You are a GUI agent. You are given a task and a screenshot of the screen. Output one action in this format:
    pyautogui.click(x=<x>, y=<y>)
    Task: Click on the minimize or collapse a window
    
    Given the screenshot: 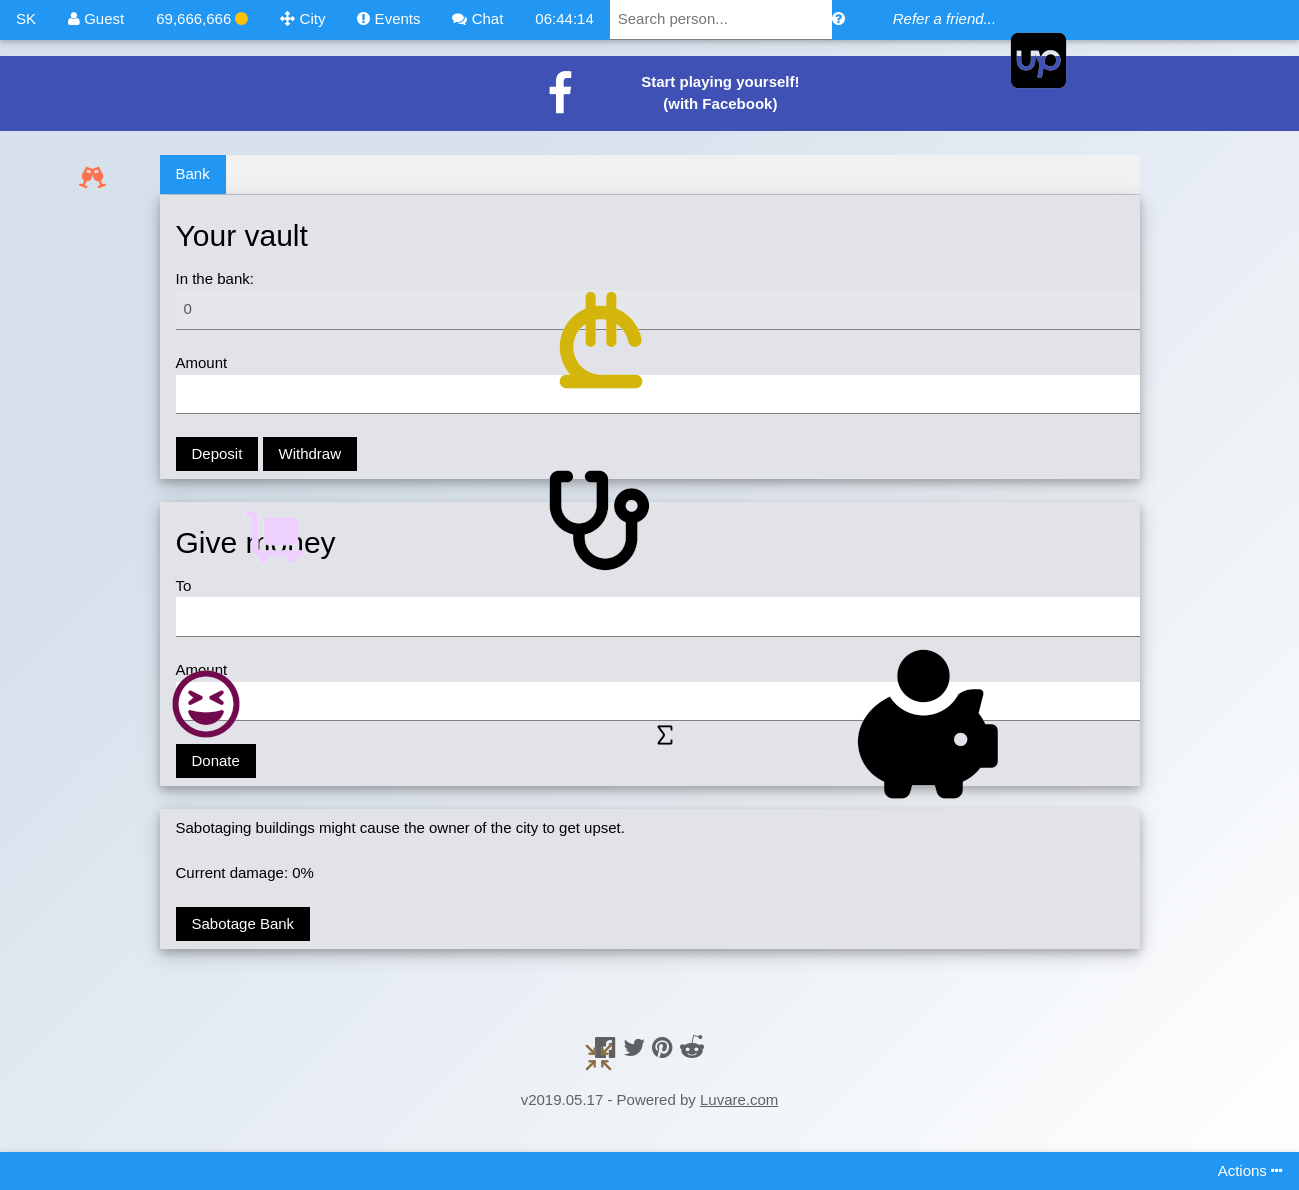 What is the action you would take?
    pyautogui.click(x=598, y=1057)
    